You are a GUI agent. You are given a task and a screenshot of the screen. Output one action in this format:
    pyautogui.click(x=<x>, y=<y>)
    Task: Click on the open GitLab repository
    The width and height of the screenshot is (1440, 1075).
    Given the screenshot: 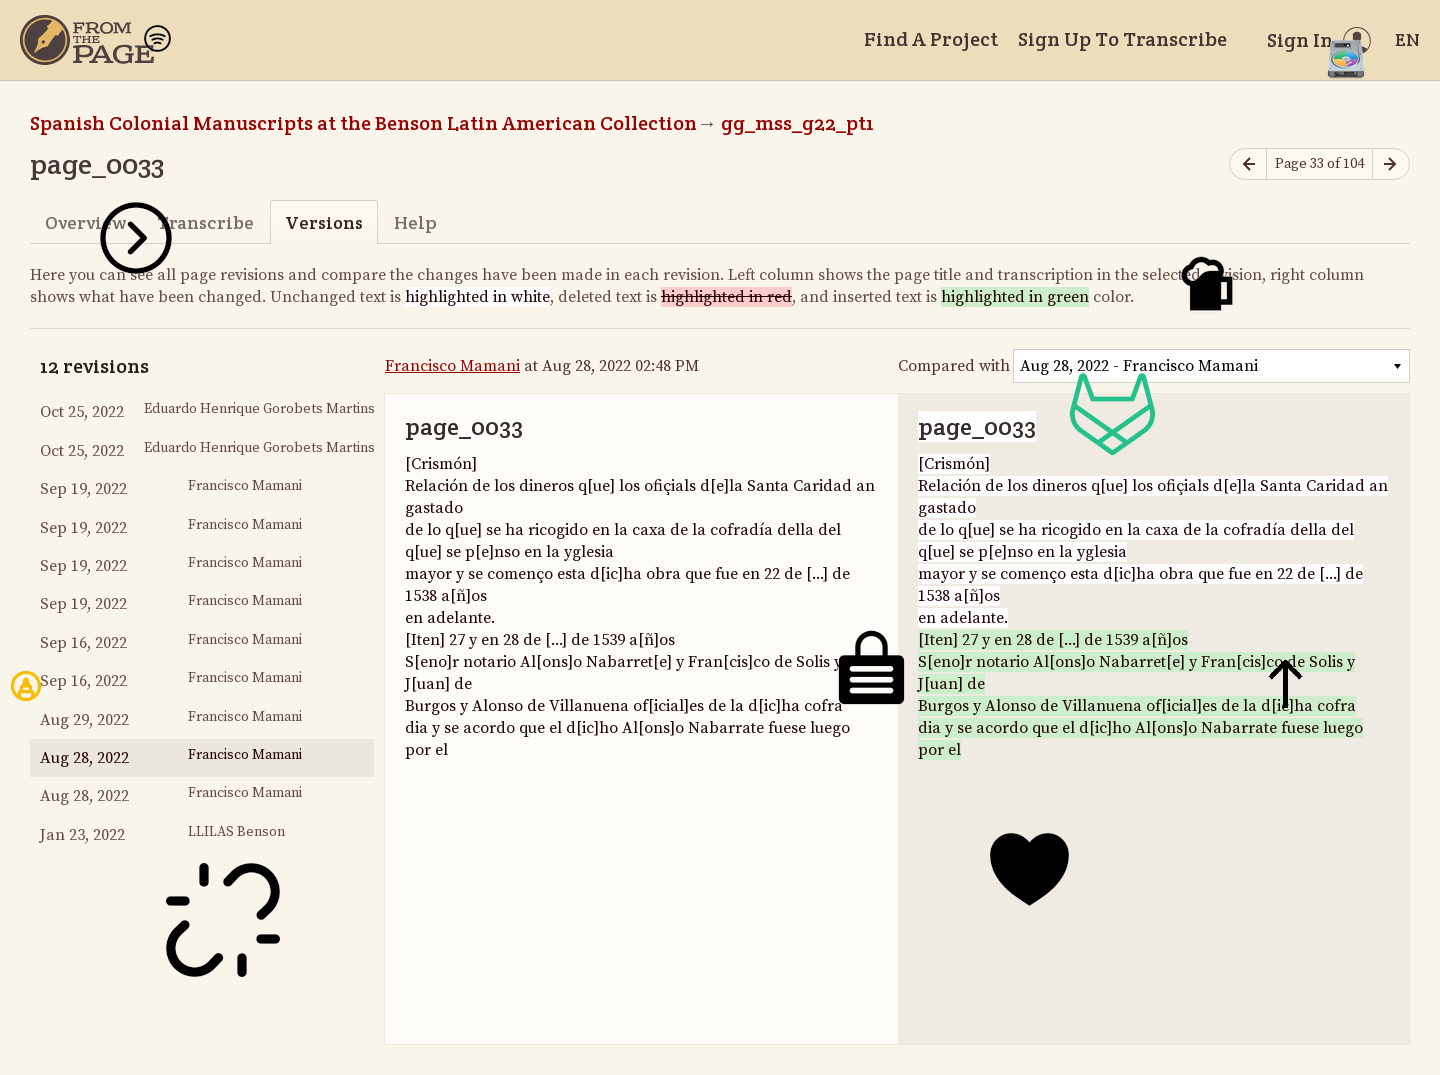 What is the action you would take?
    pyautogui.click(x=1112, y=412)
    